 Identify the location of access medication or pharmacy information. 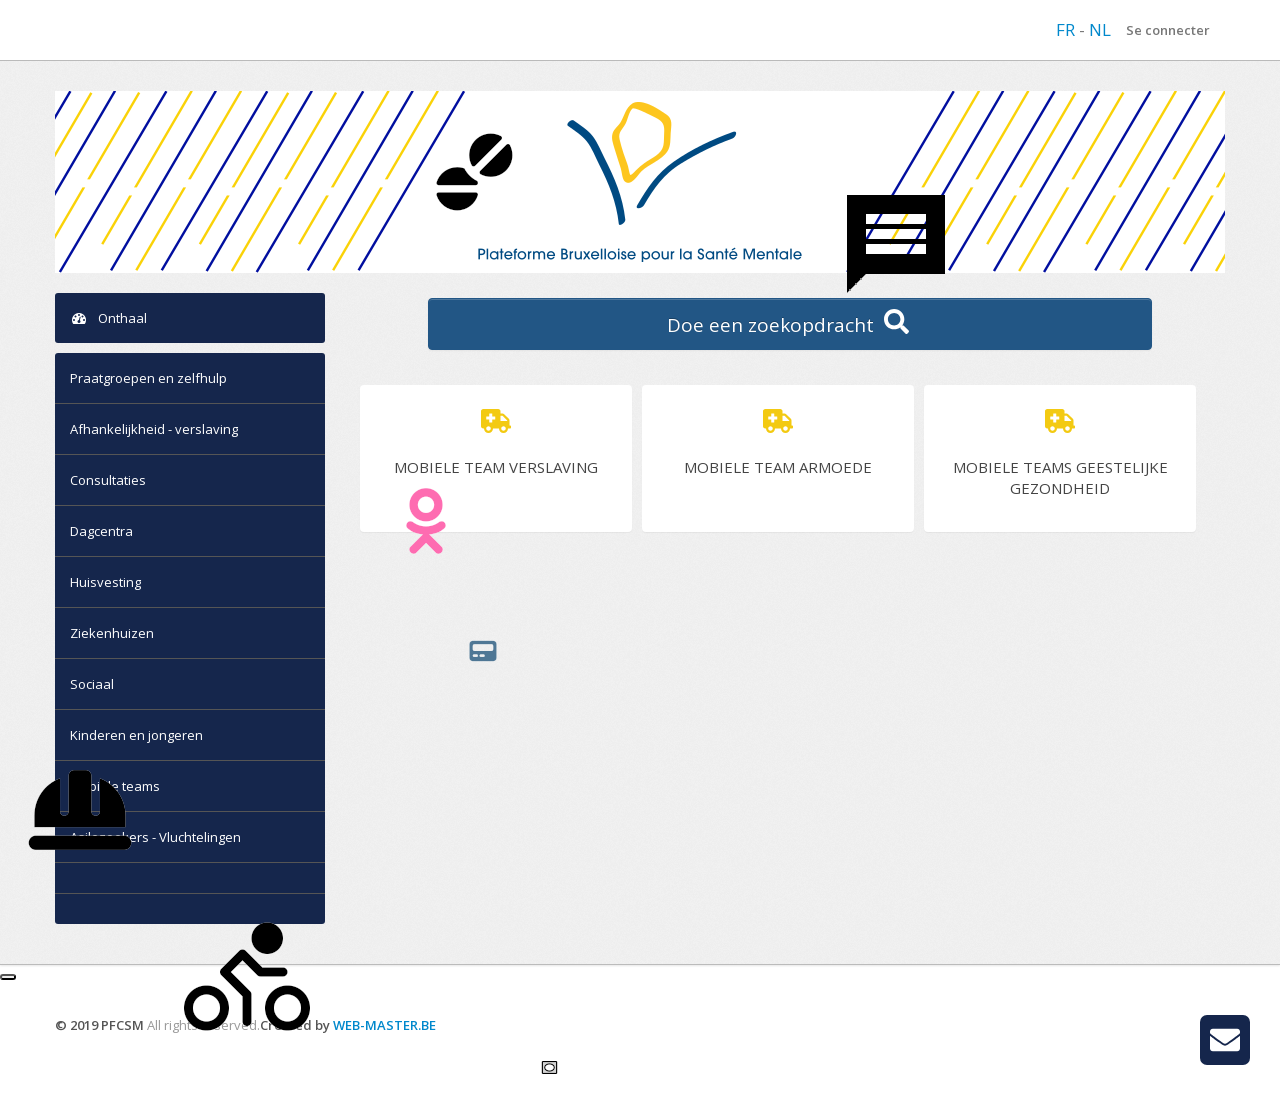
(474, 172).